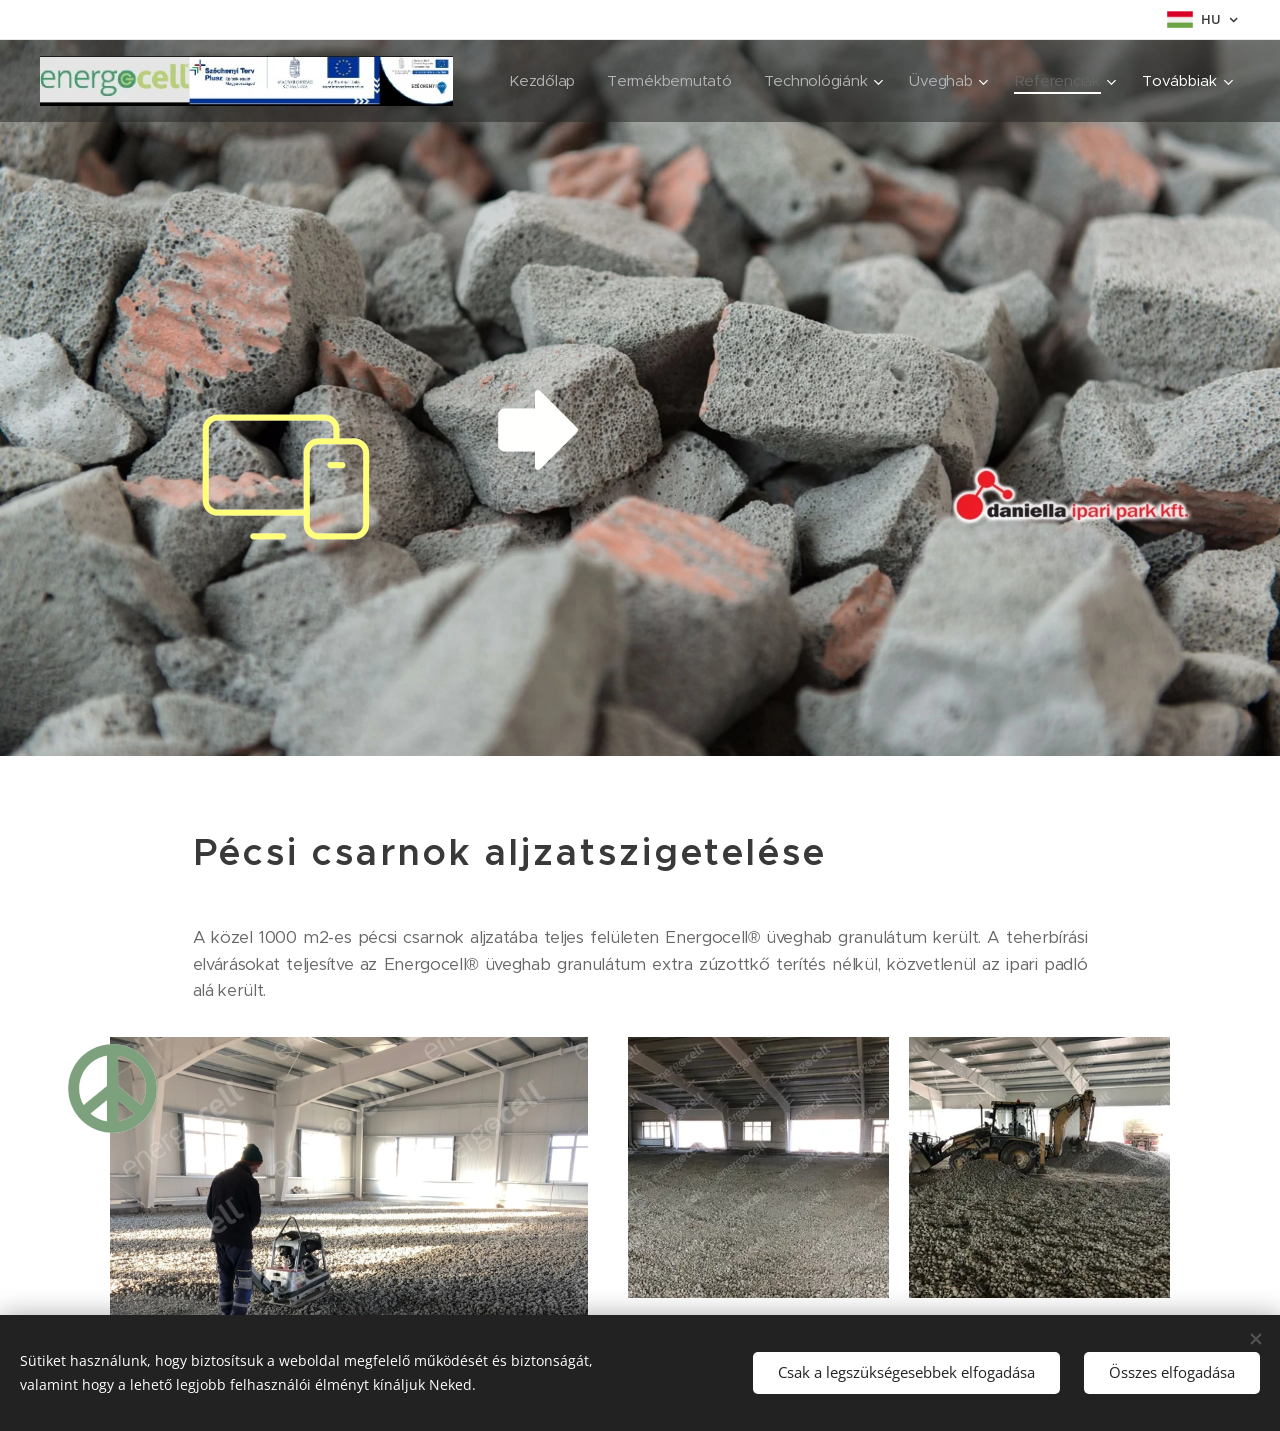 The image size is (1280, 1431). What do you see at coordinates (283, 477) in the screenshot?
I see `manage connected devices` at bounding box center [283, 477].